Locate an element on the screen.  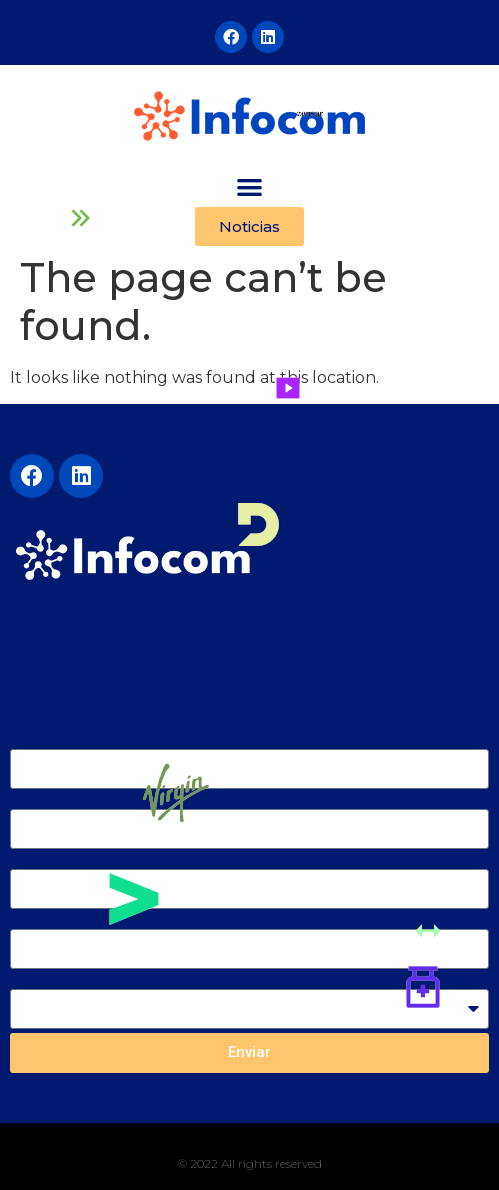
skip forward or advance to next item is located at coordinates (80, 218).